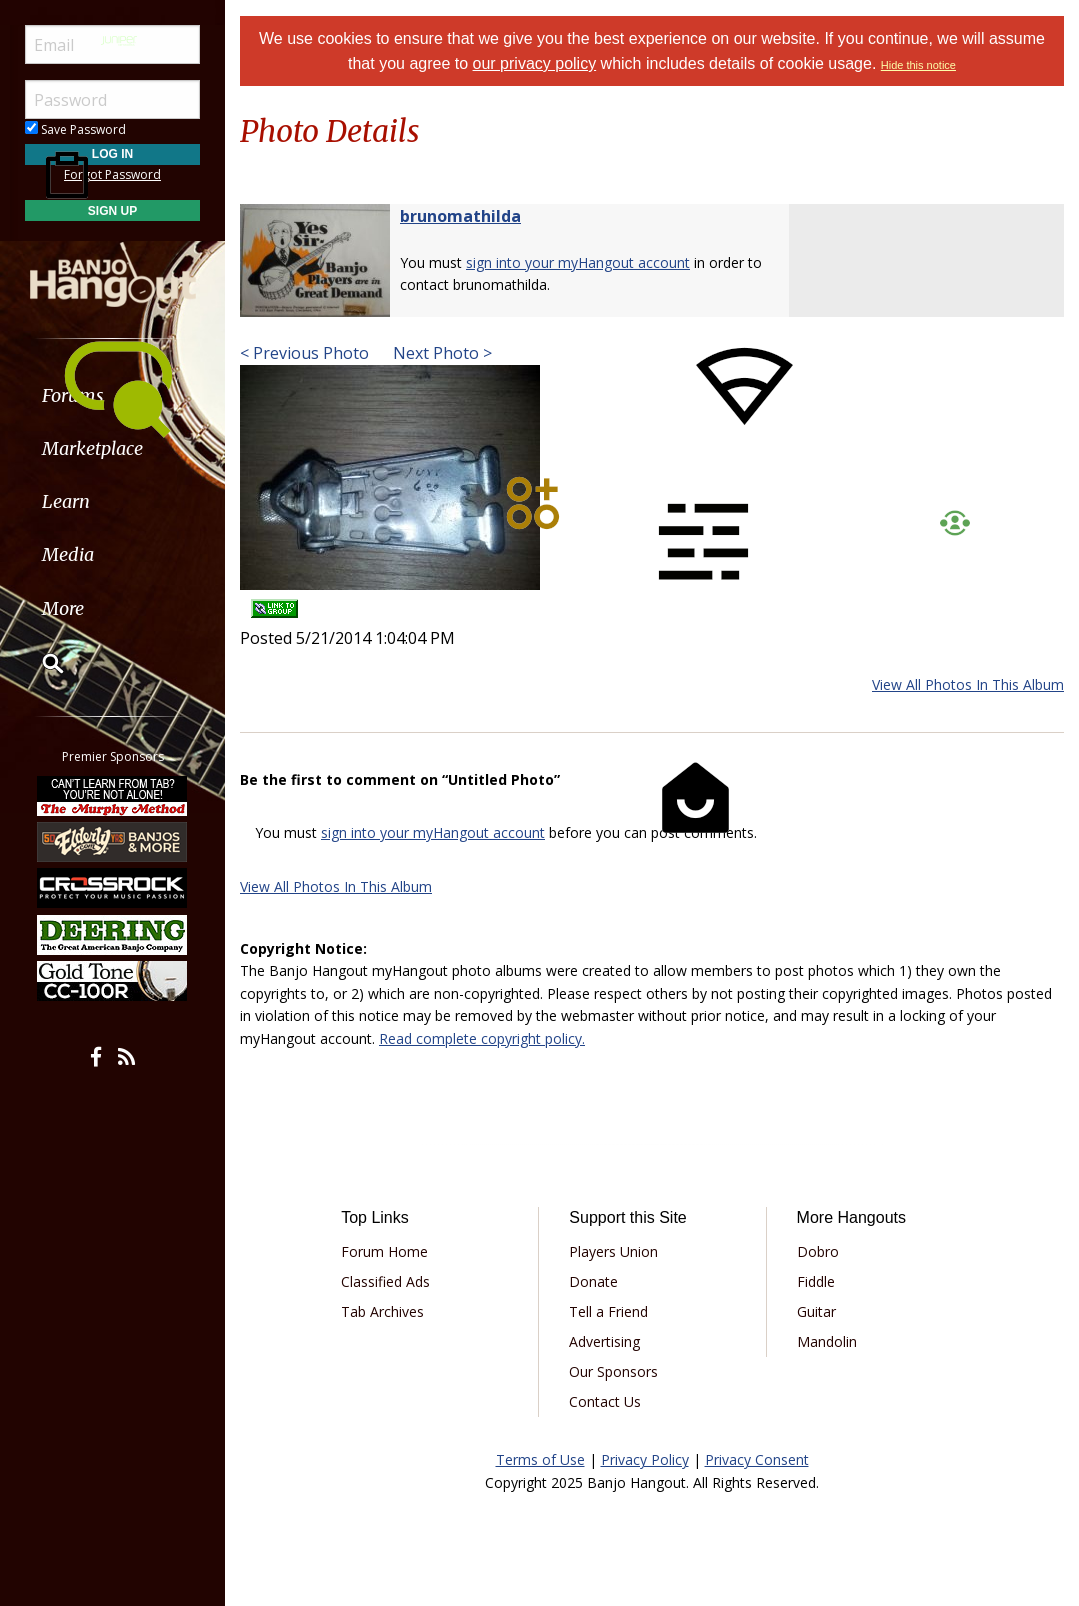  What do you see at coordinates (955, 523) in the screenshot?
I see `view community members` at bounding box center [955, 523].